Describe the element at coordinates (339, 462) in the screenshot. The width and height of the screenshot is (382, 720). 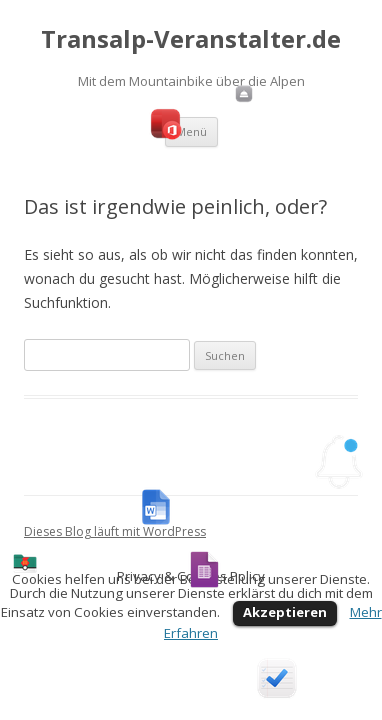
I see `indicates new notifications available` at that location.